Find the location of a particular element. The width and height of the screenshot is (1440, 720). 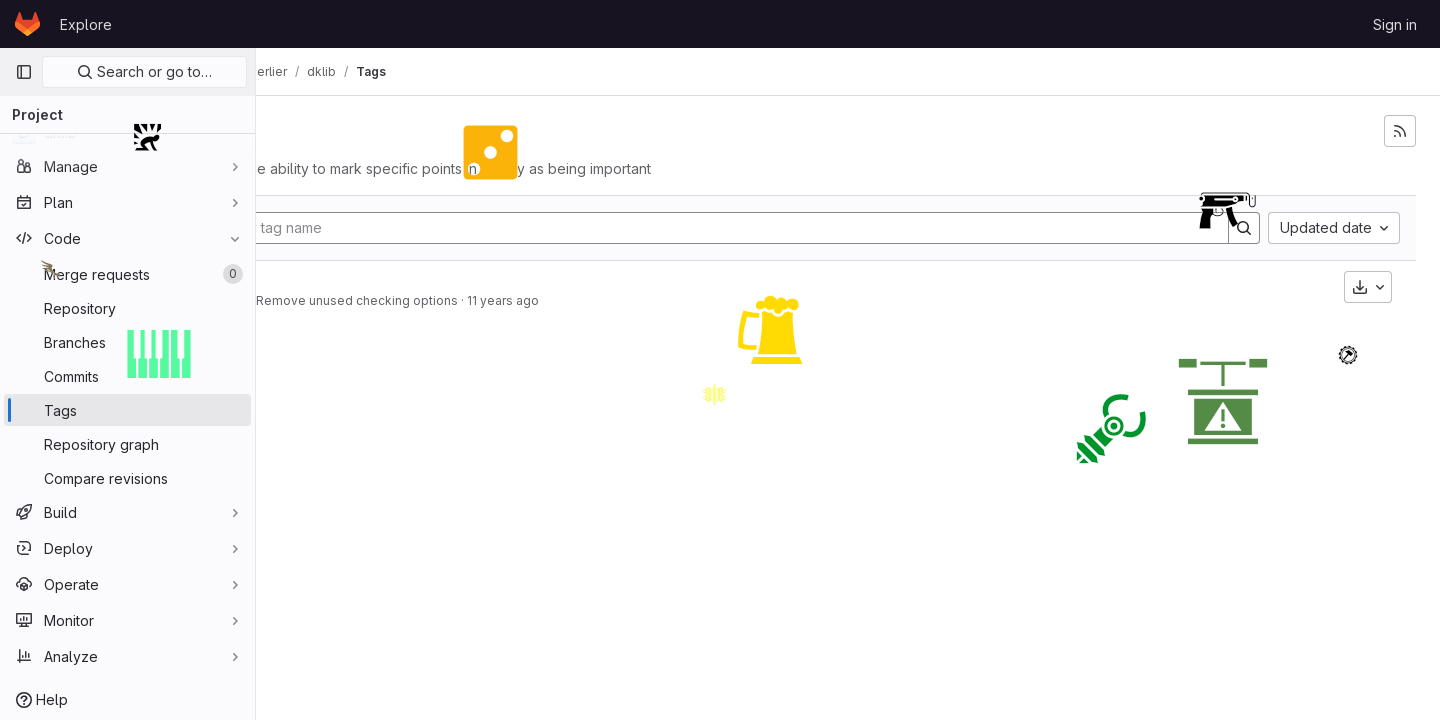

select skorpion submachine gun in weapon loadout is located at coordinates (1227, 210).